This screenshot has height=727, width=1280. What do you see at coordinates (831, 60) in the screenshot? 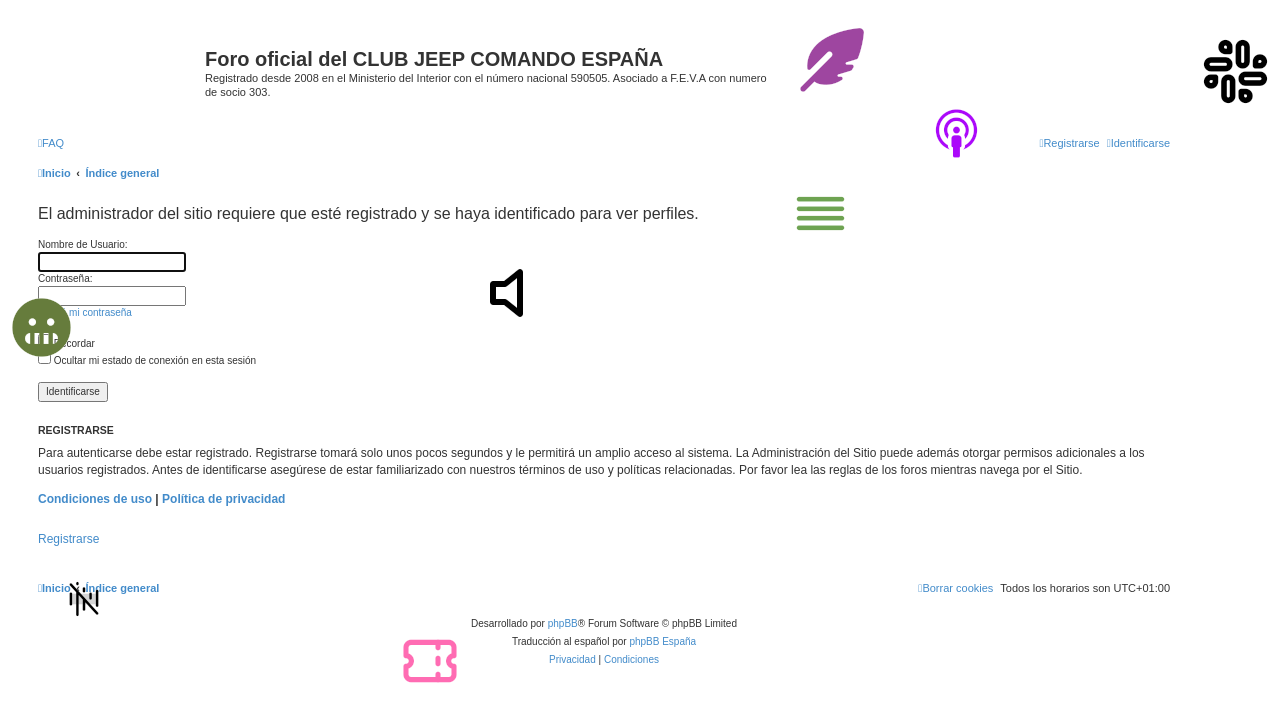
I see `compose a new message or note` at bounding box center [831, 60].